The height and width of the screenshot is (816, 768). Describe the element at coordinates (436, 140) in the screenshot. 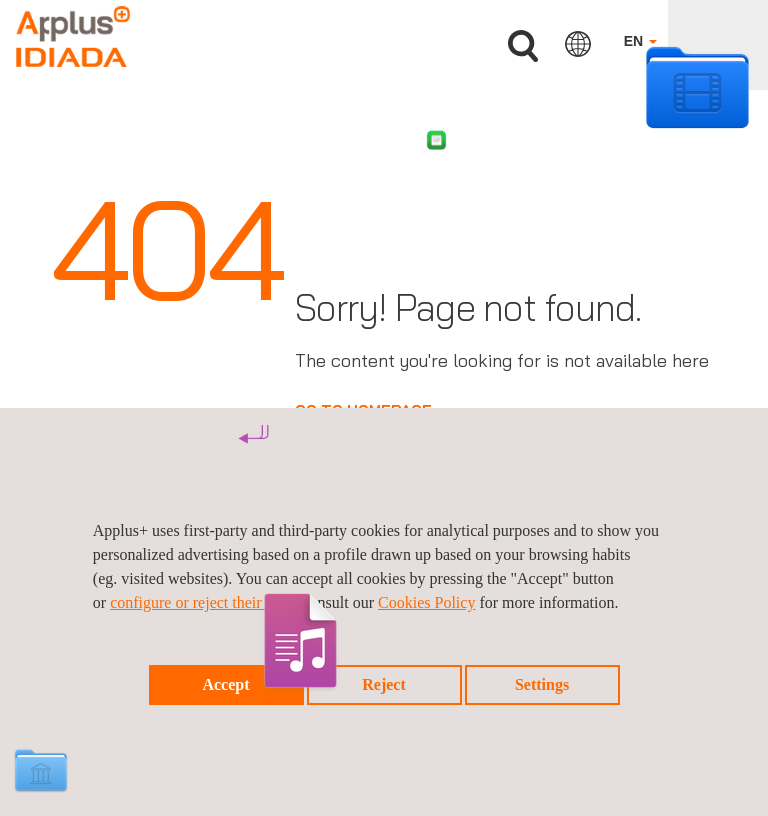

I see `firmware file or system software package` at that location.